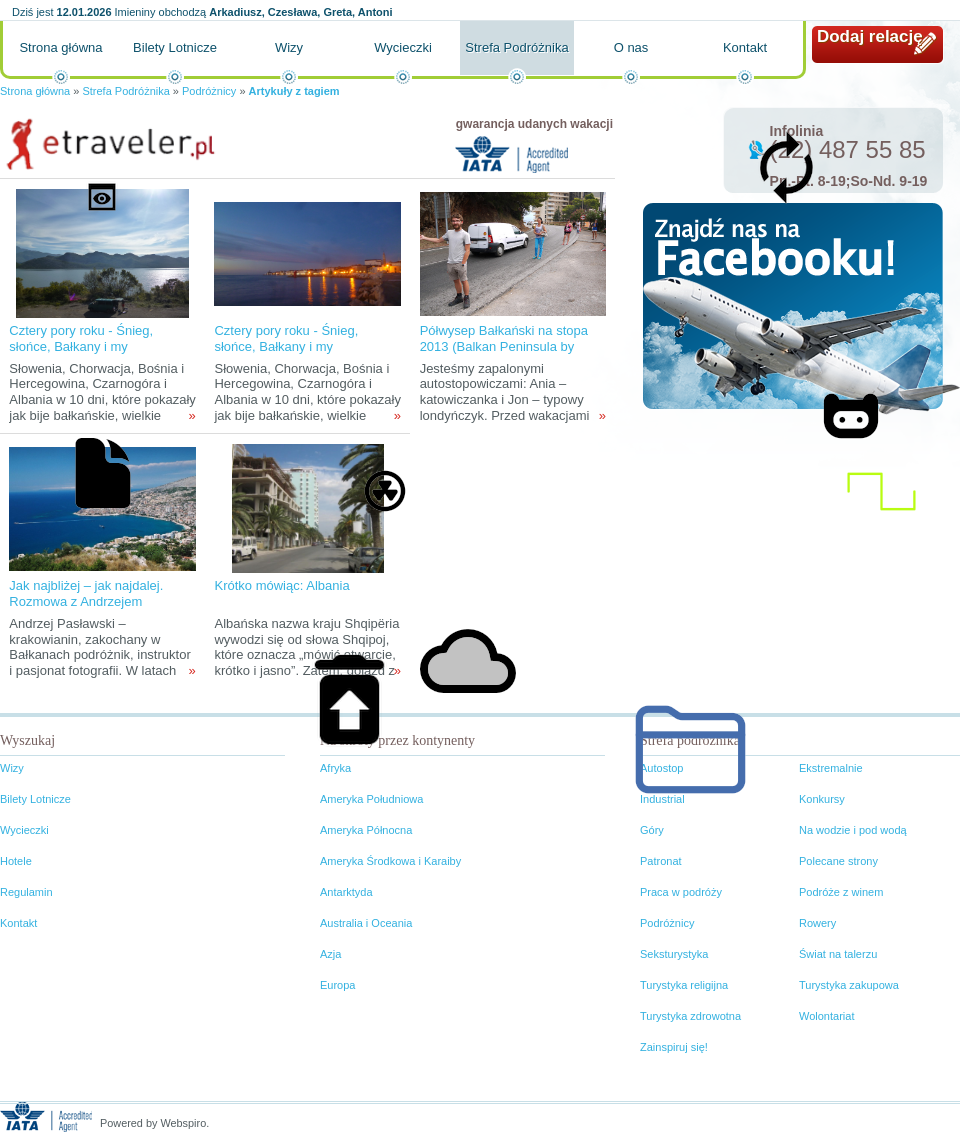  Describe the element at coordinates (385, 491) in the screenshot. I see `indicates a fallout shelter or radiation safety location` at that location.